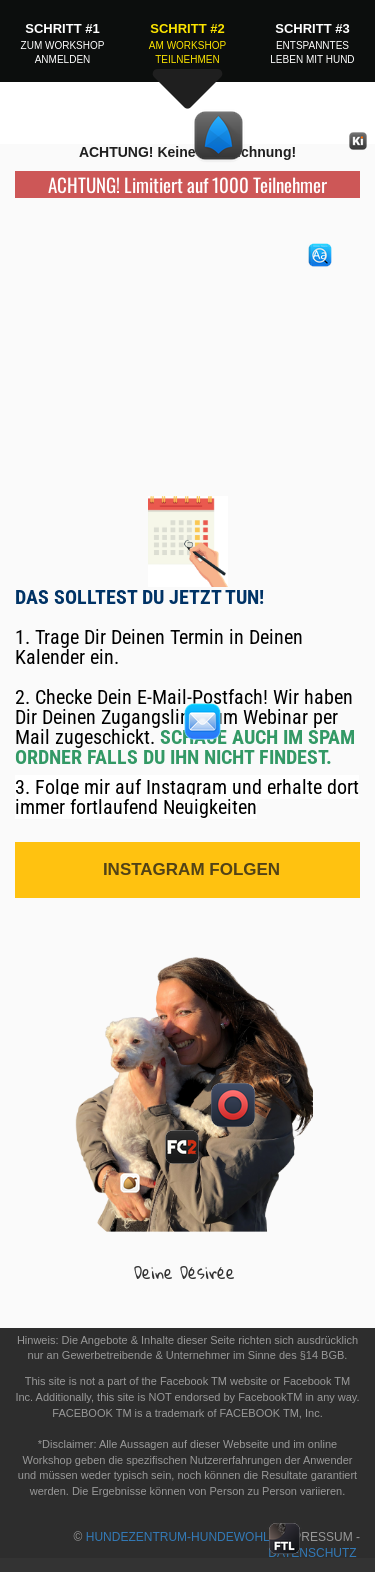 The height and width of the screenshot is (1572, 375). I want to click on launch FTL: Faster Than Light game, so click(284, 1538).